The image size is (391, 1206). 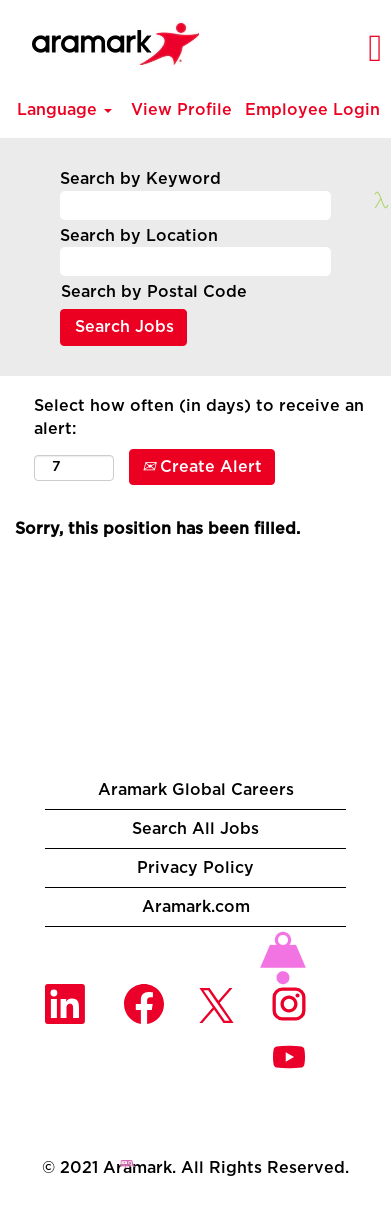 I want to click on access lambda or serverless function settings, so click(x=381, y=200).